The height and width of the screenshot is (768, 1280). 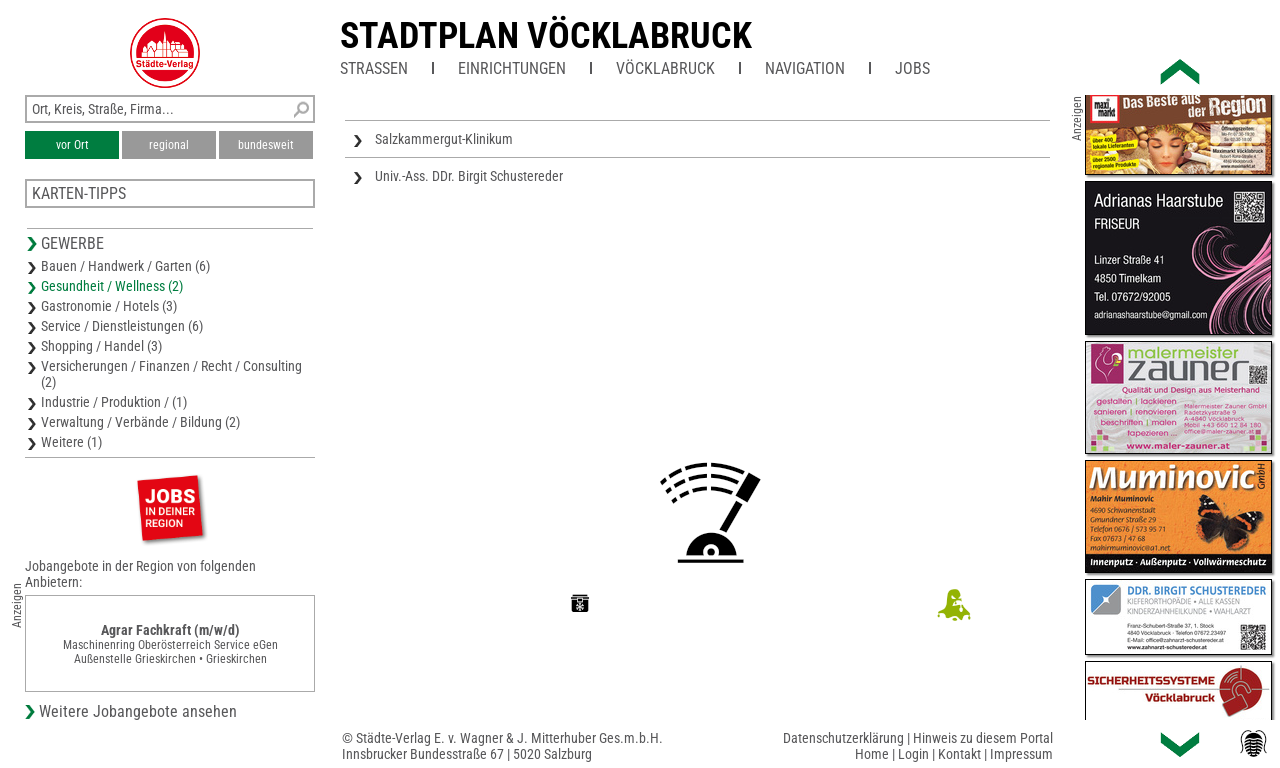 What do you see at coordinates (580, 603) in the screenshot?
I see `access cooling or refrigeration settings` at bounding box center [580, 603].